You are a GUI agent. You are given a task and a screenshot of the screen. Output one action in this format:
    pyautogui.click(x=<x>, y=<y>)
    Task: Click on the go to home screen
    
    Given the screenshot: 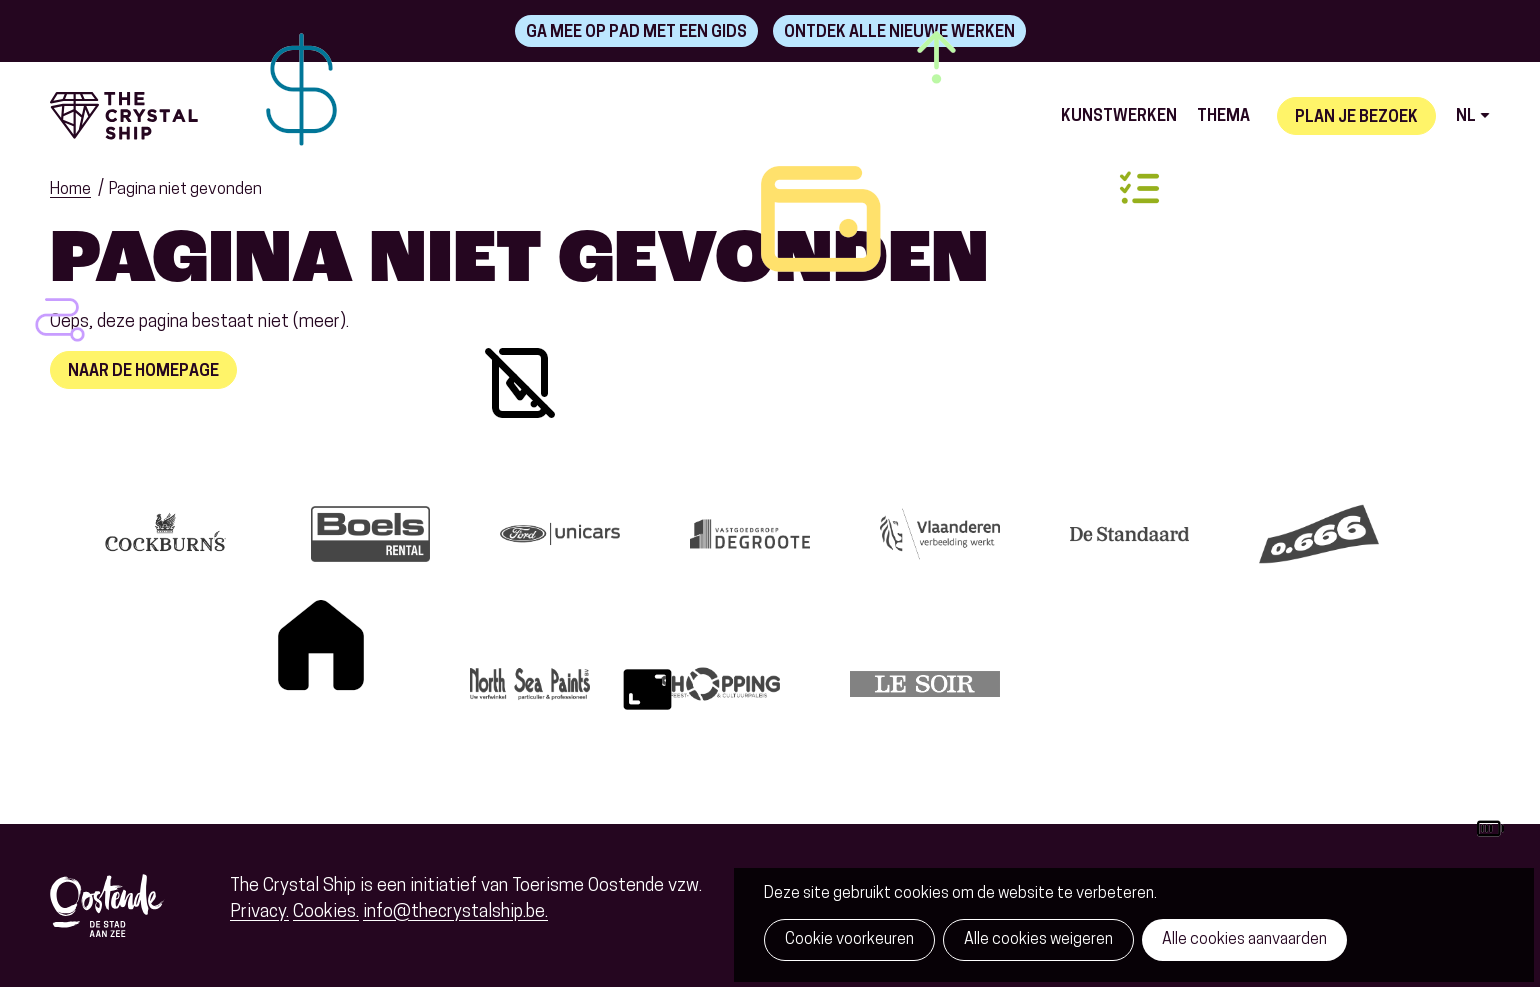 What is the action you would take?
    pyautogui.click(x=321, y=649)
    